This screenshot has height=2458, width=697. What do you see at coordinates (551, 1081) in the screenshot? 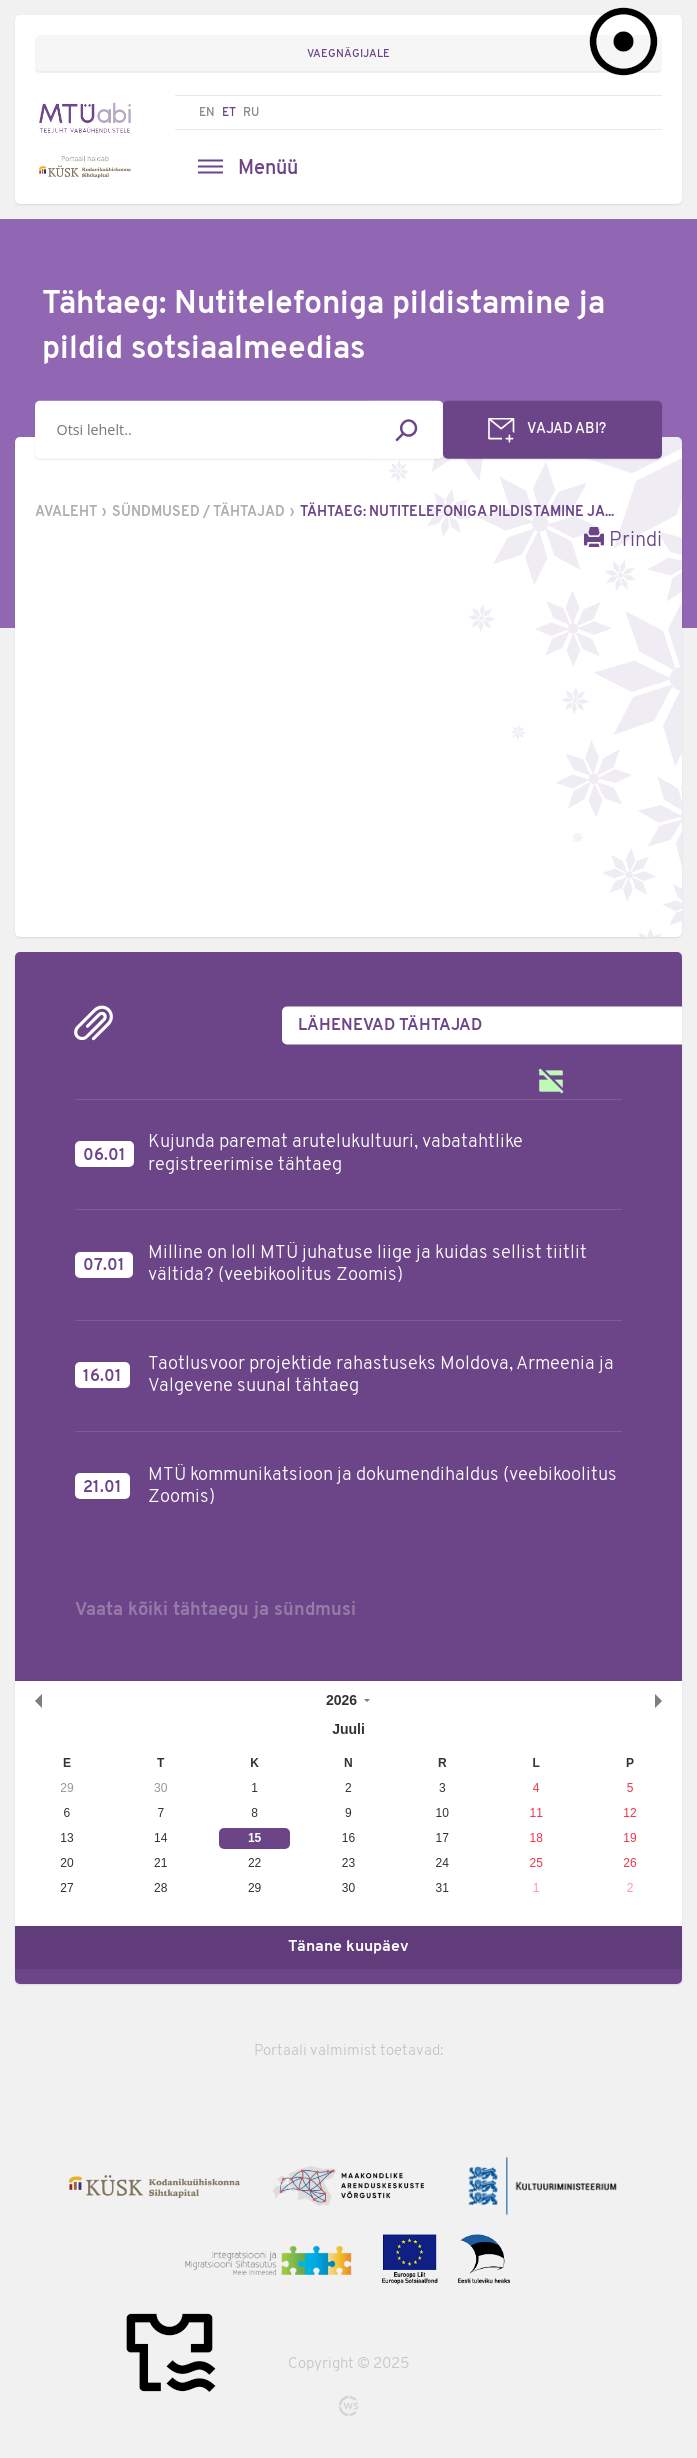
I see `no credit card required` at bounding box center [551, 1081].